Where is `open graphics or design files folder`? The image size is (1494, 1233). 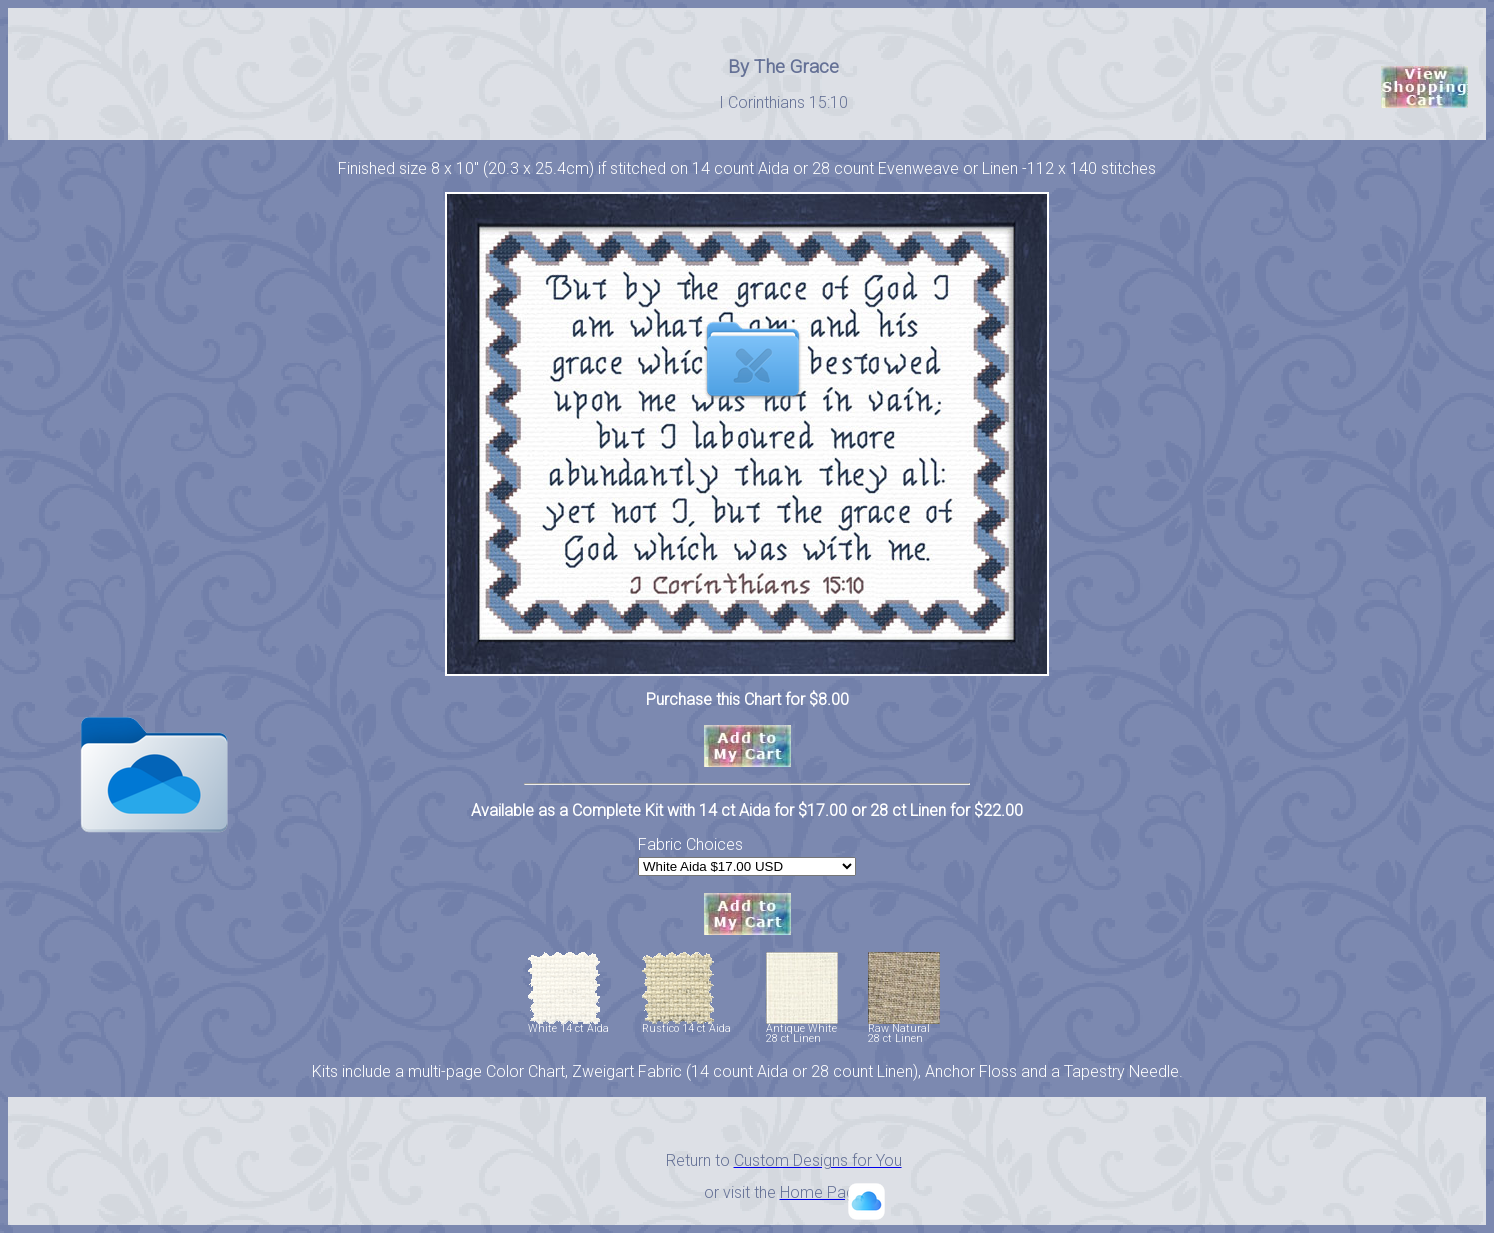
open graphics or design files folder is located at coordinates (753, 359).